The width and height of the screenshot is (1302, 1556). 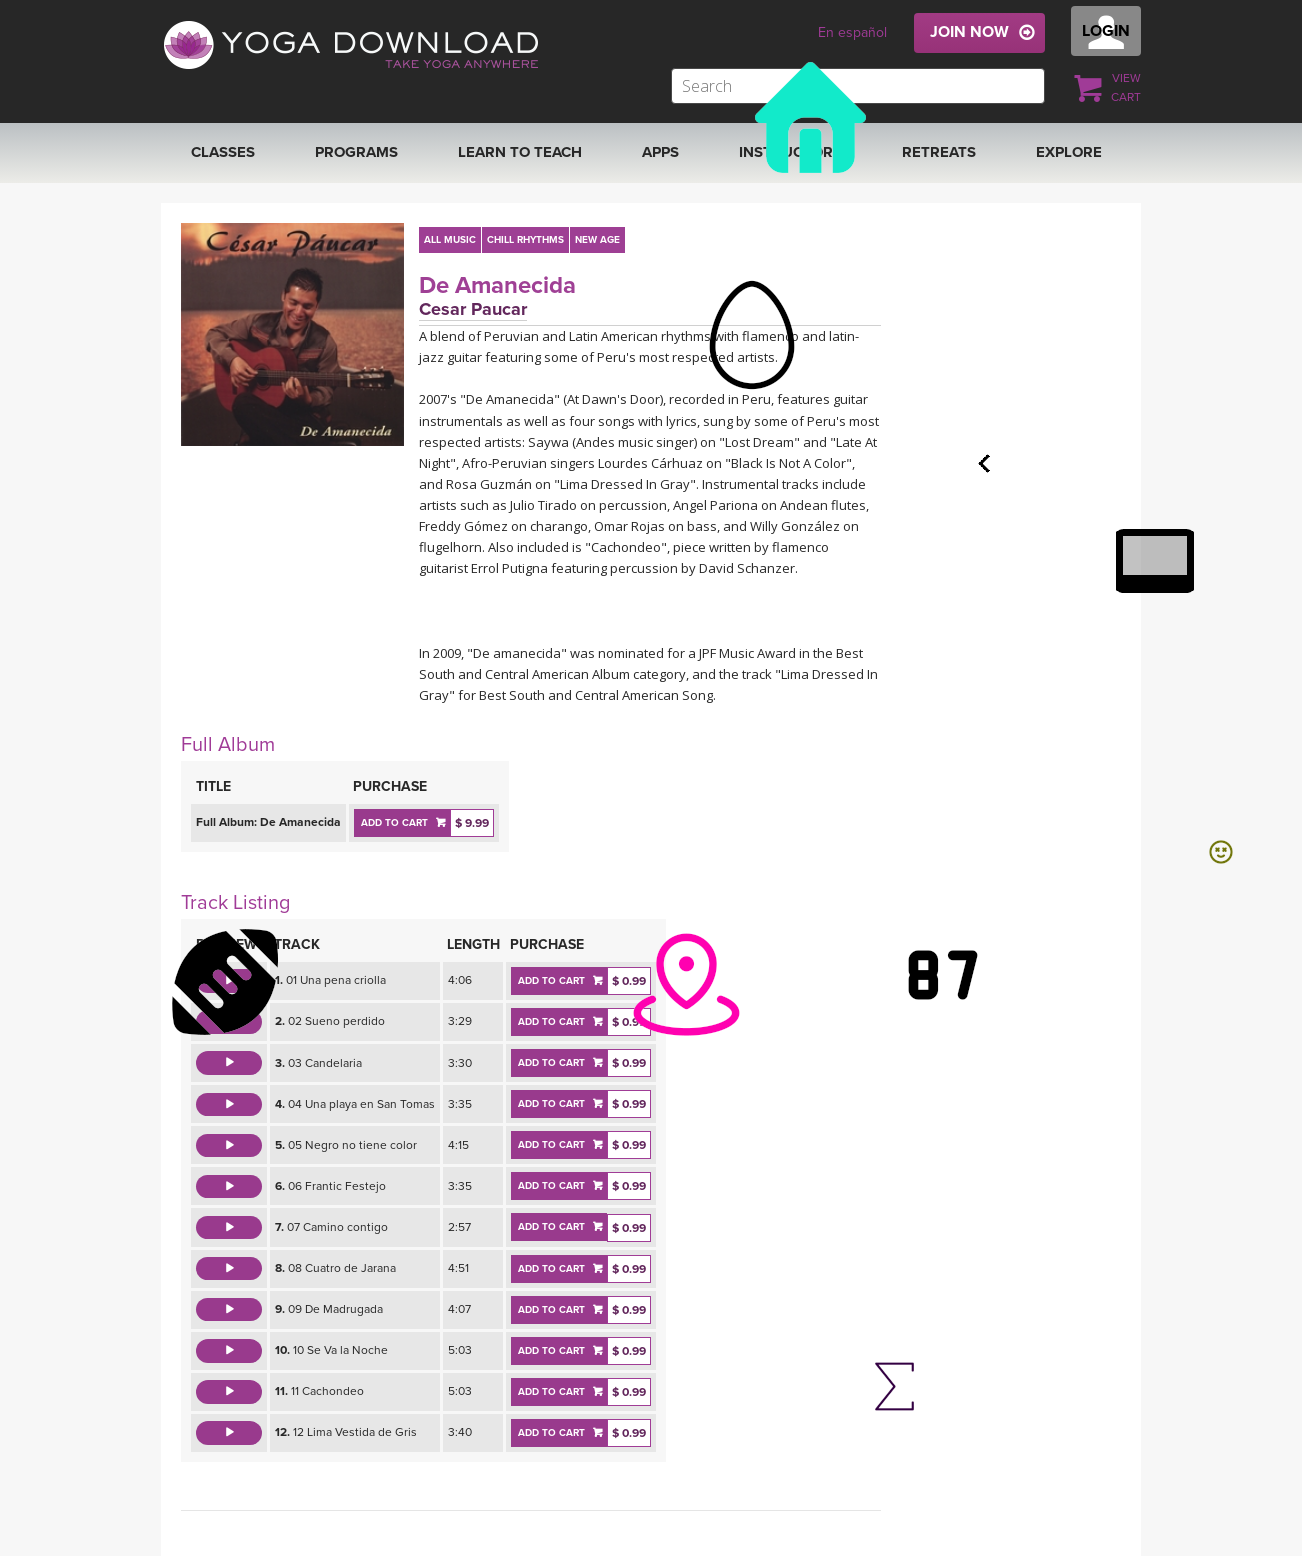 What do you see at coordinates (752, 335) in the screenshot?
I see `indicates egg or egg-related dietary information` at bounding box center [752, 335].